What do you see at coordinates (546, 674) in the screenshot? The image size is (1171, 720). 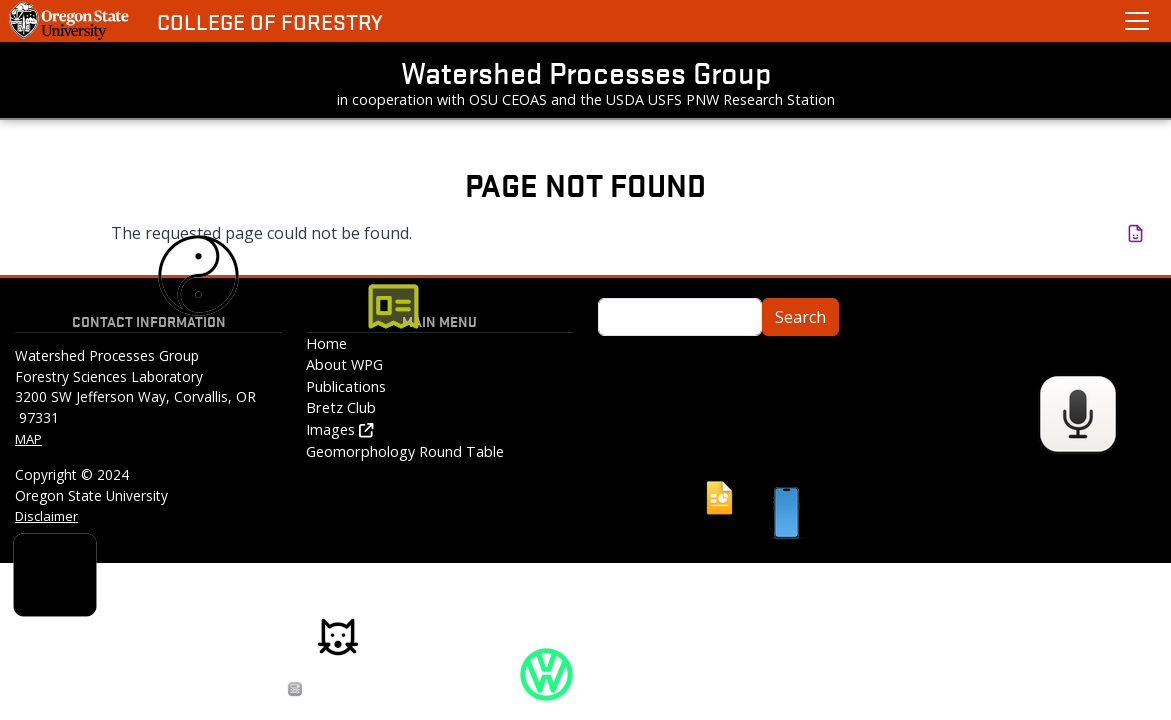 I see `volkswagen brand or vehicle identification` at bounding box center [546, 674].